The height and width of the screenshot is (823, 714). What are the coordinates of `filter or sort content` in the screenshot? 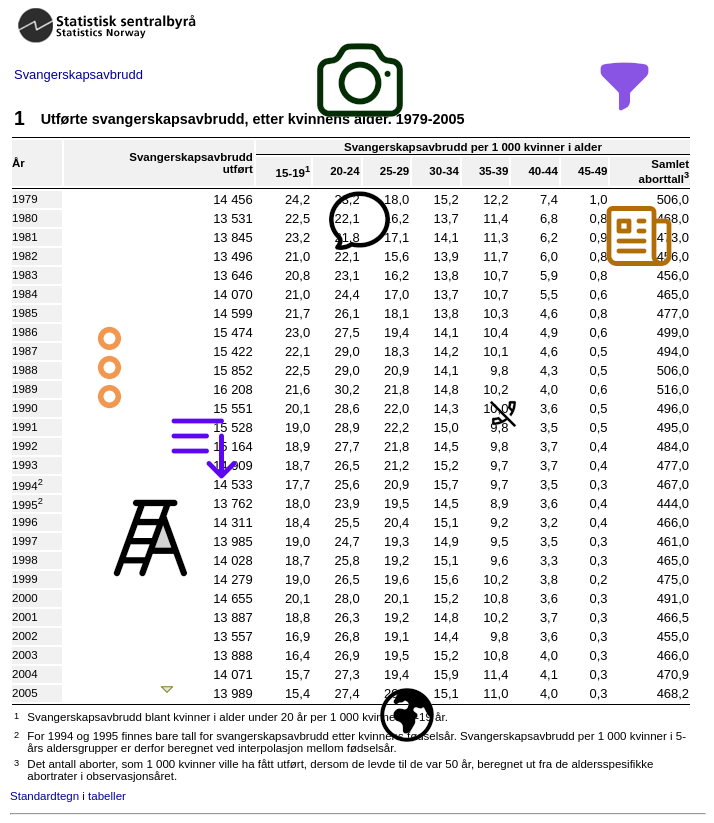 It's located at (624, 86).